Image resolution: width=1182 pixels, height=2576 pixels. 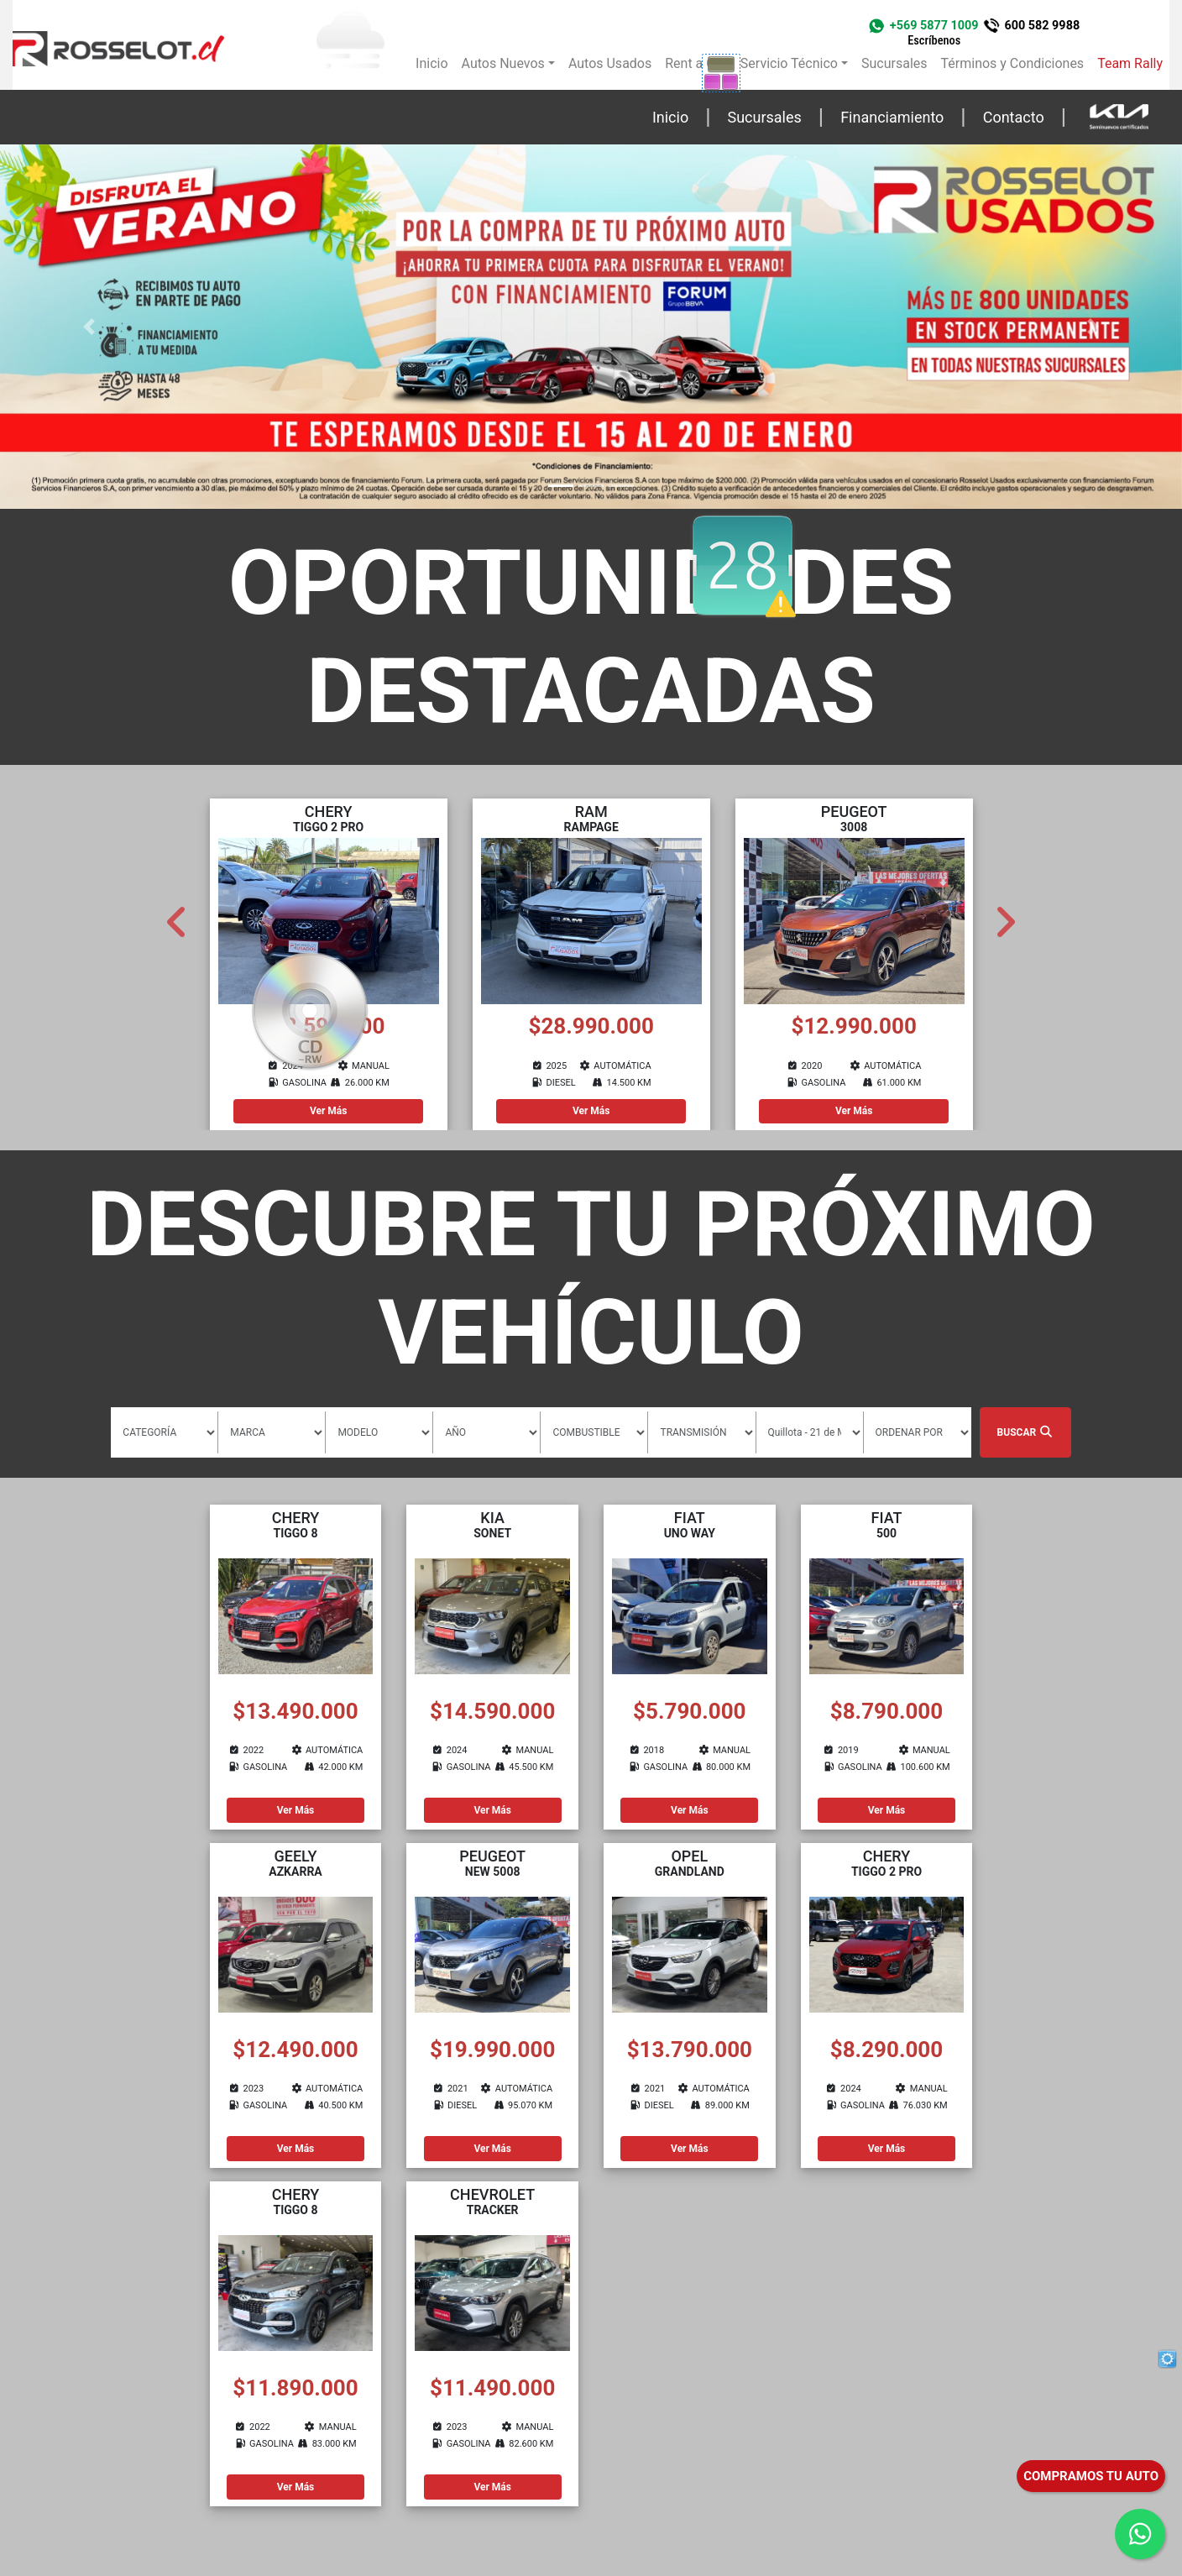 I want to click on indicates an upcoming appointment or event, so click(x=742, y=565).